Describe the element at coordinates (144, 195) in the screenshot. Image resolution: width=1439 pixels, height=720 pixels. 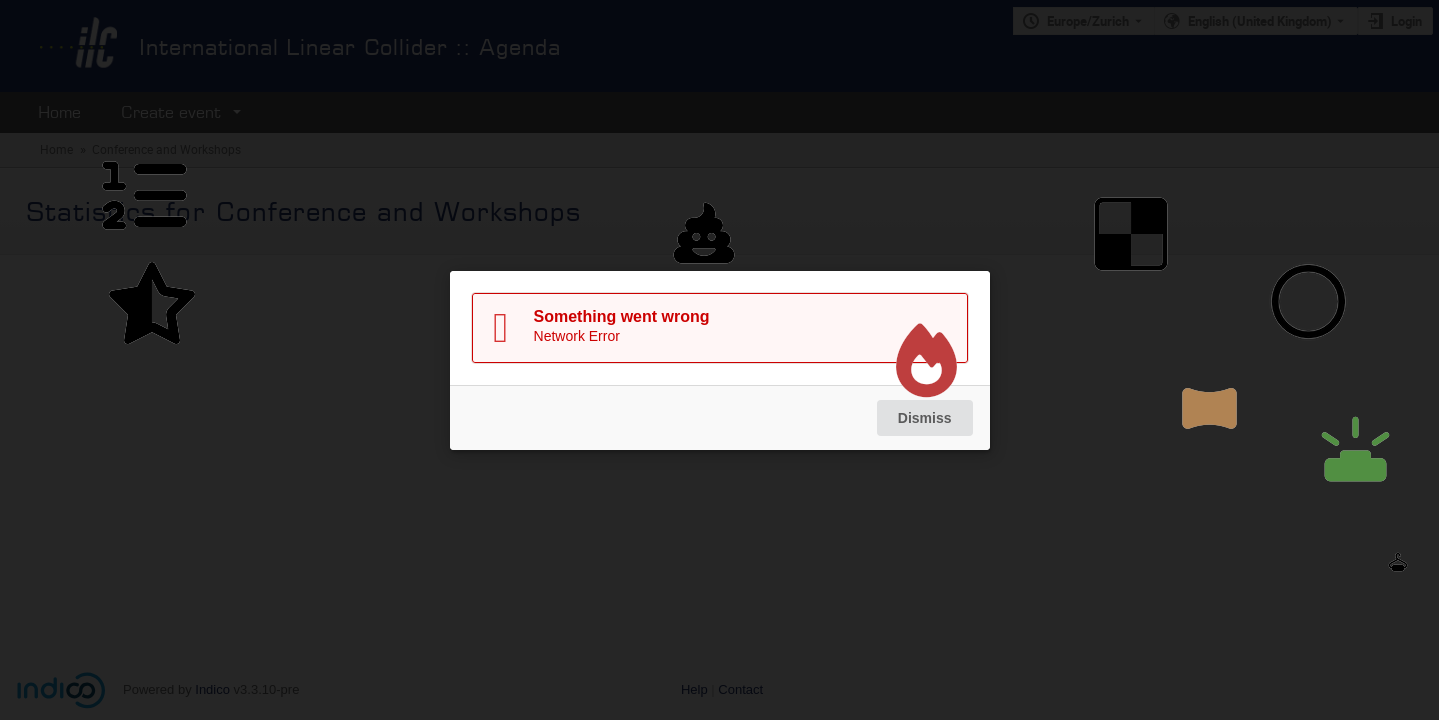
I see `create a numbered list` at that location.